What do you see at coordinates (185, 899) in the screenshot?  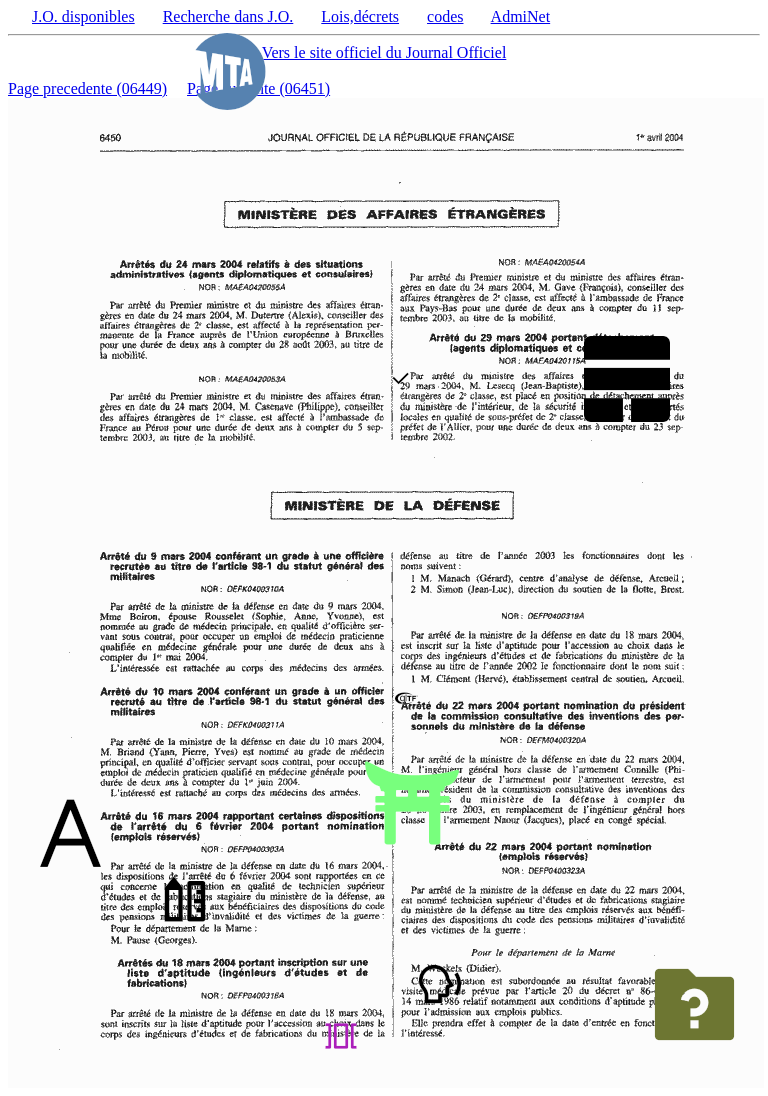 I see `access design tools` at bounding box center [185, 899].